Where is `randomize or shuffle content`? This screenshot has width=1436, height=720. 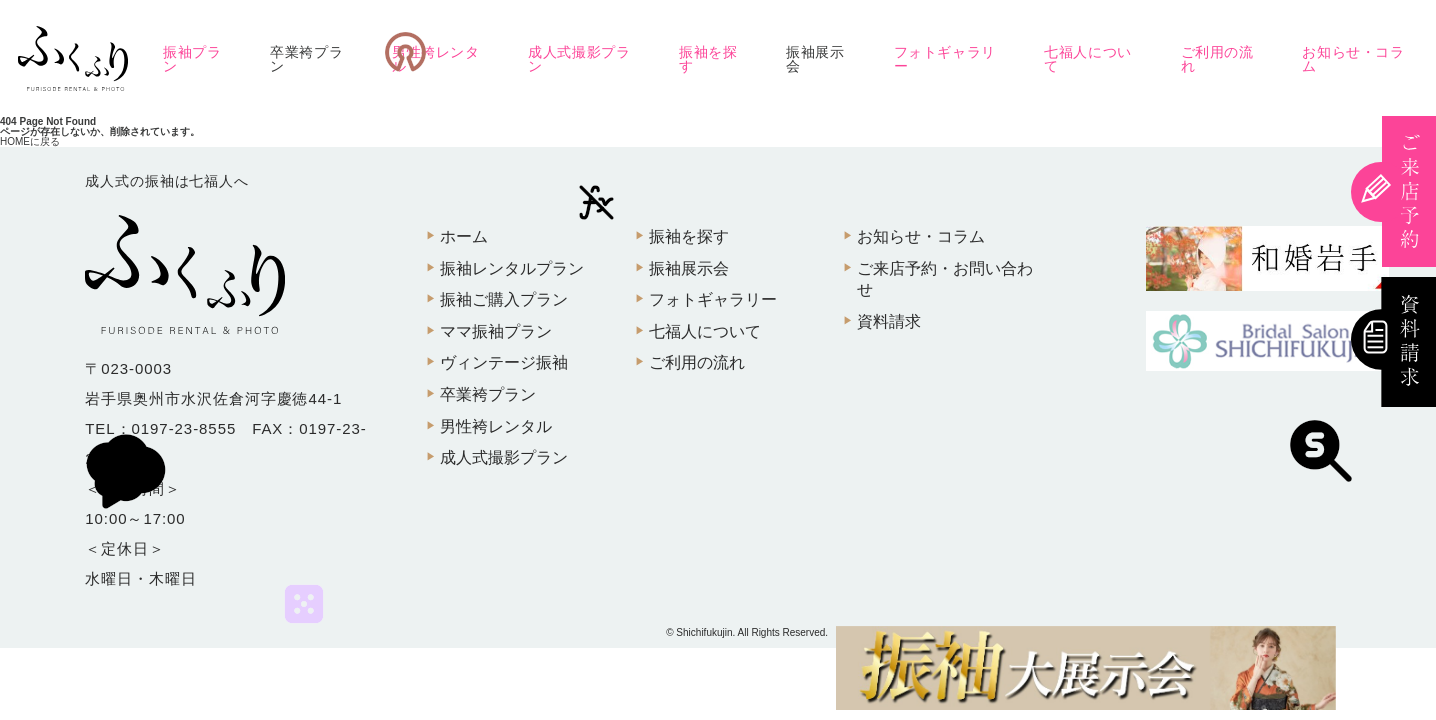
randomize or shuffle content is located at coordinates (304, 604).